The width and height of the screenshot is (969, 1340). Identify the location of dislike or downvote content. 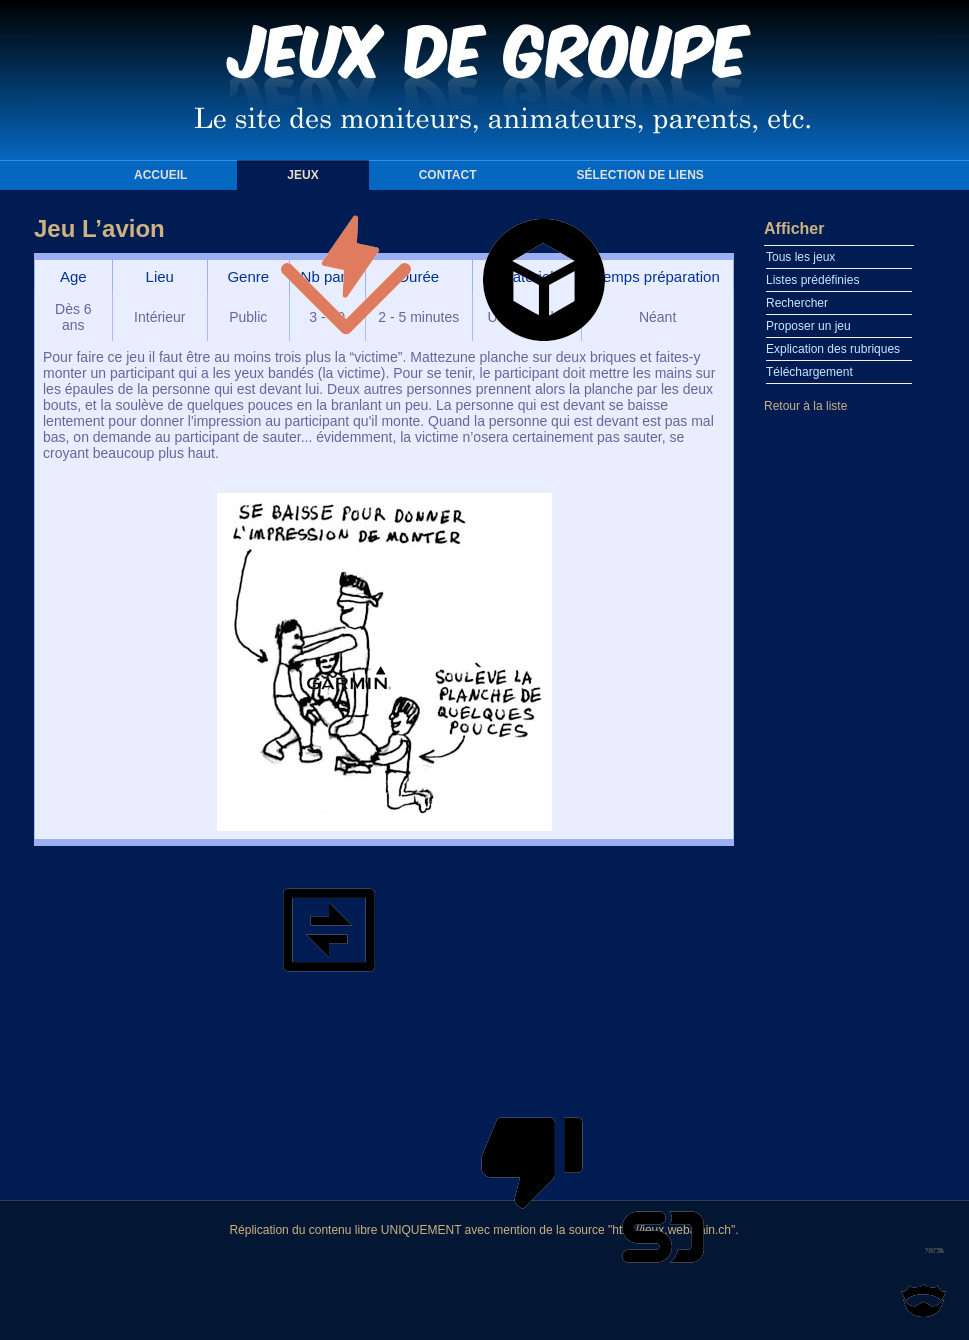
(532, 1159).